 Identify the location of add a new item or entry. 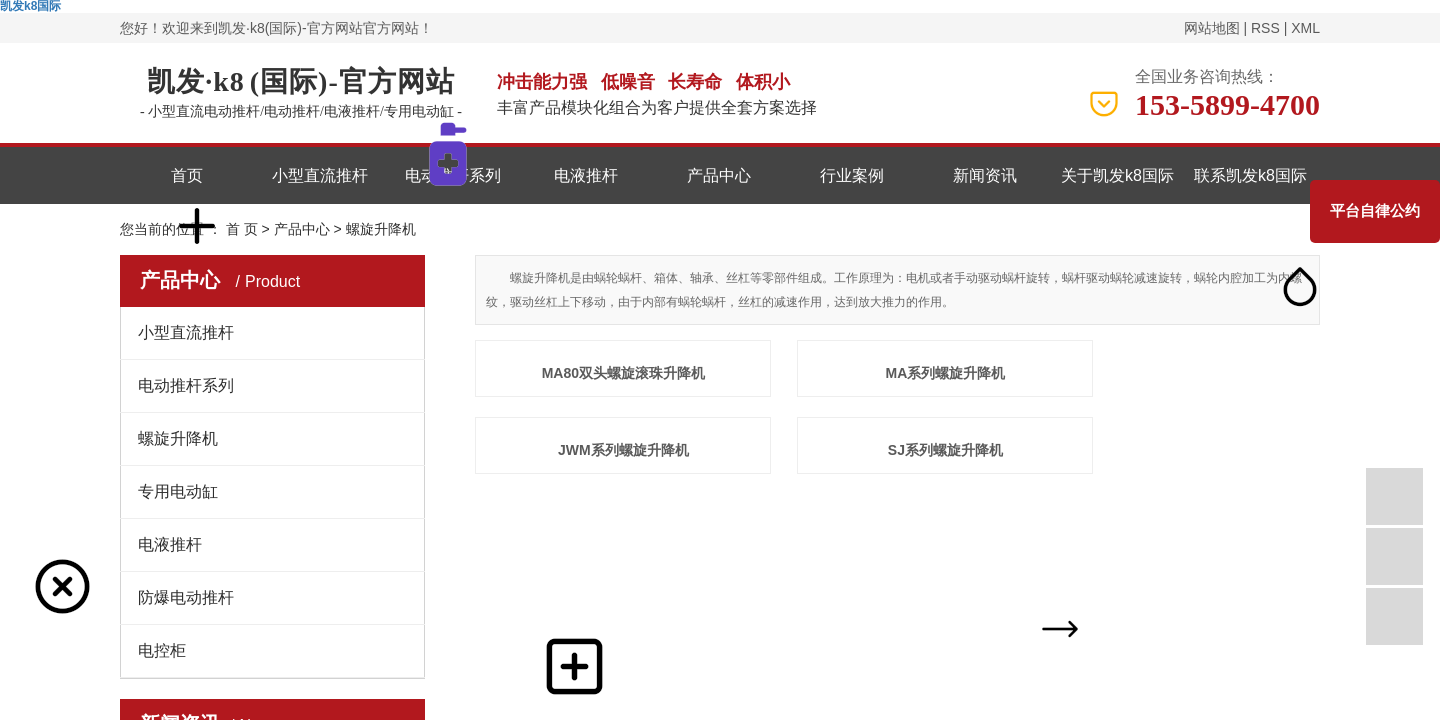
(574, 666).